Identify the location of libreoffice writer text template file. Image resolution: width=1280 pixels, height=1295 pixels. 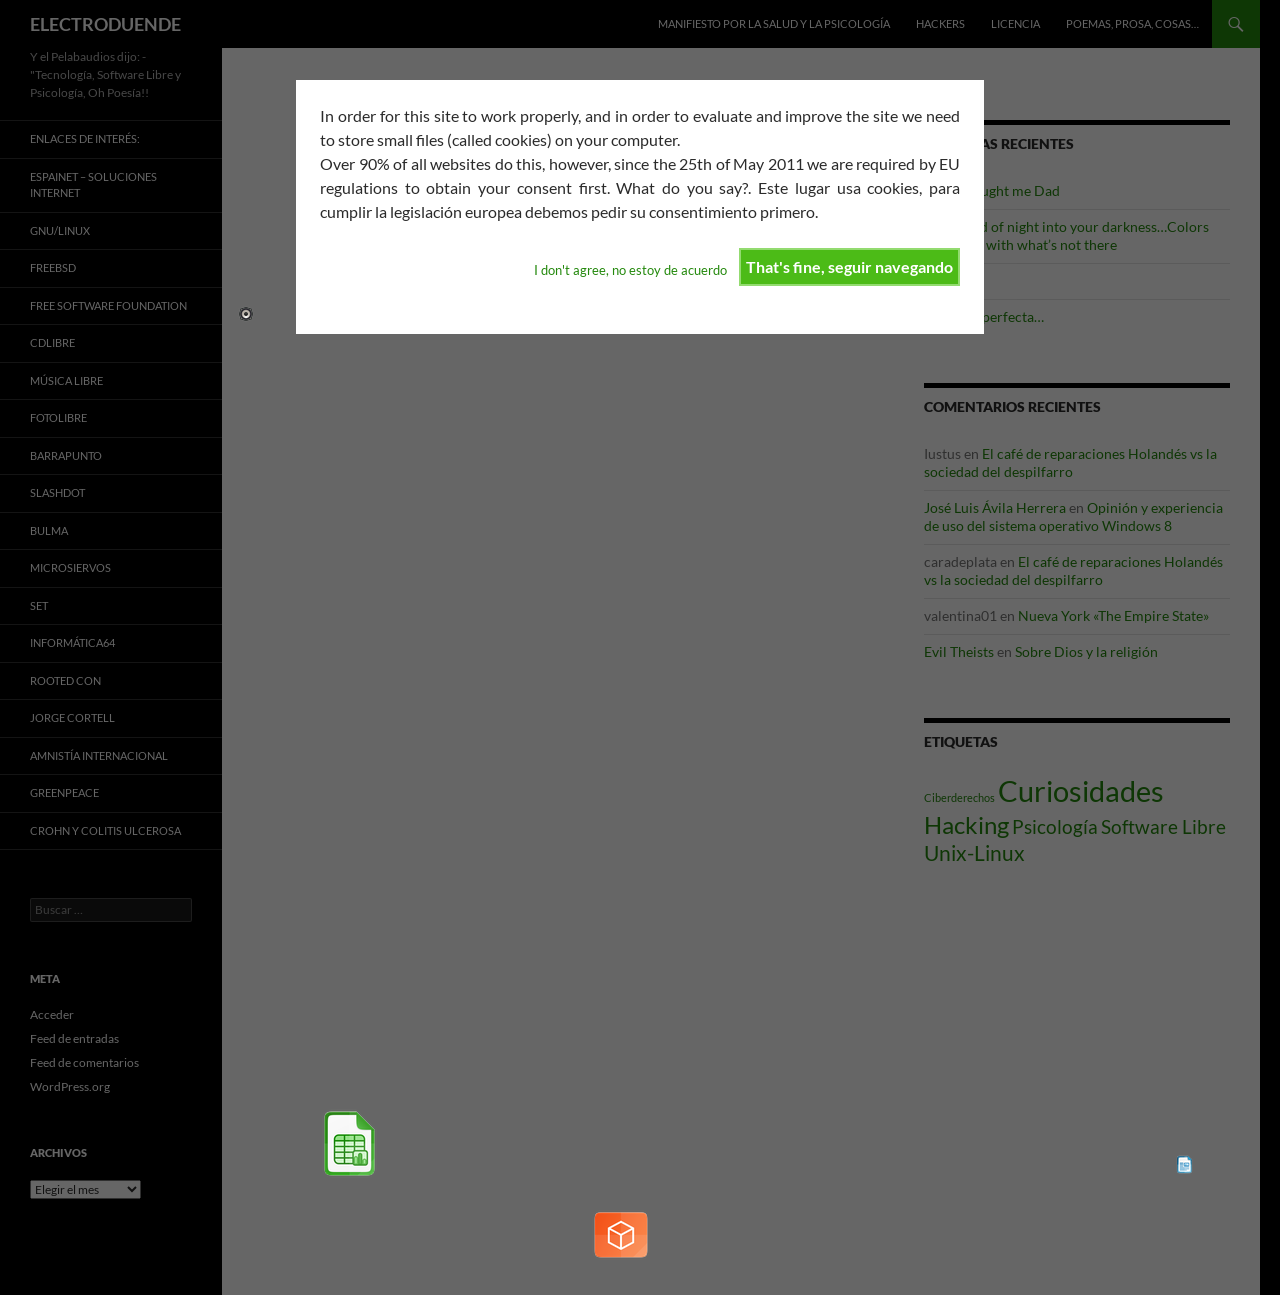
(1184, 1164).